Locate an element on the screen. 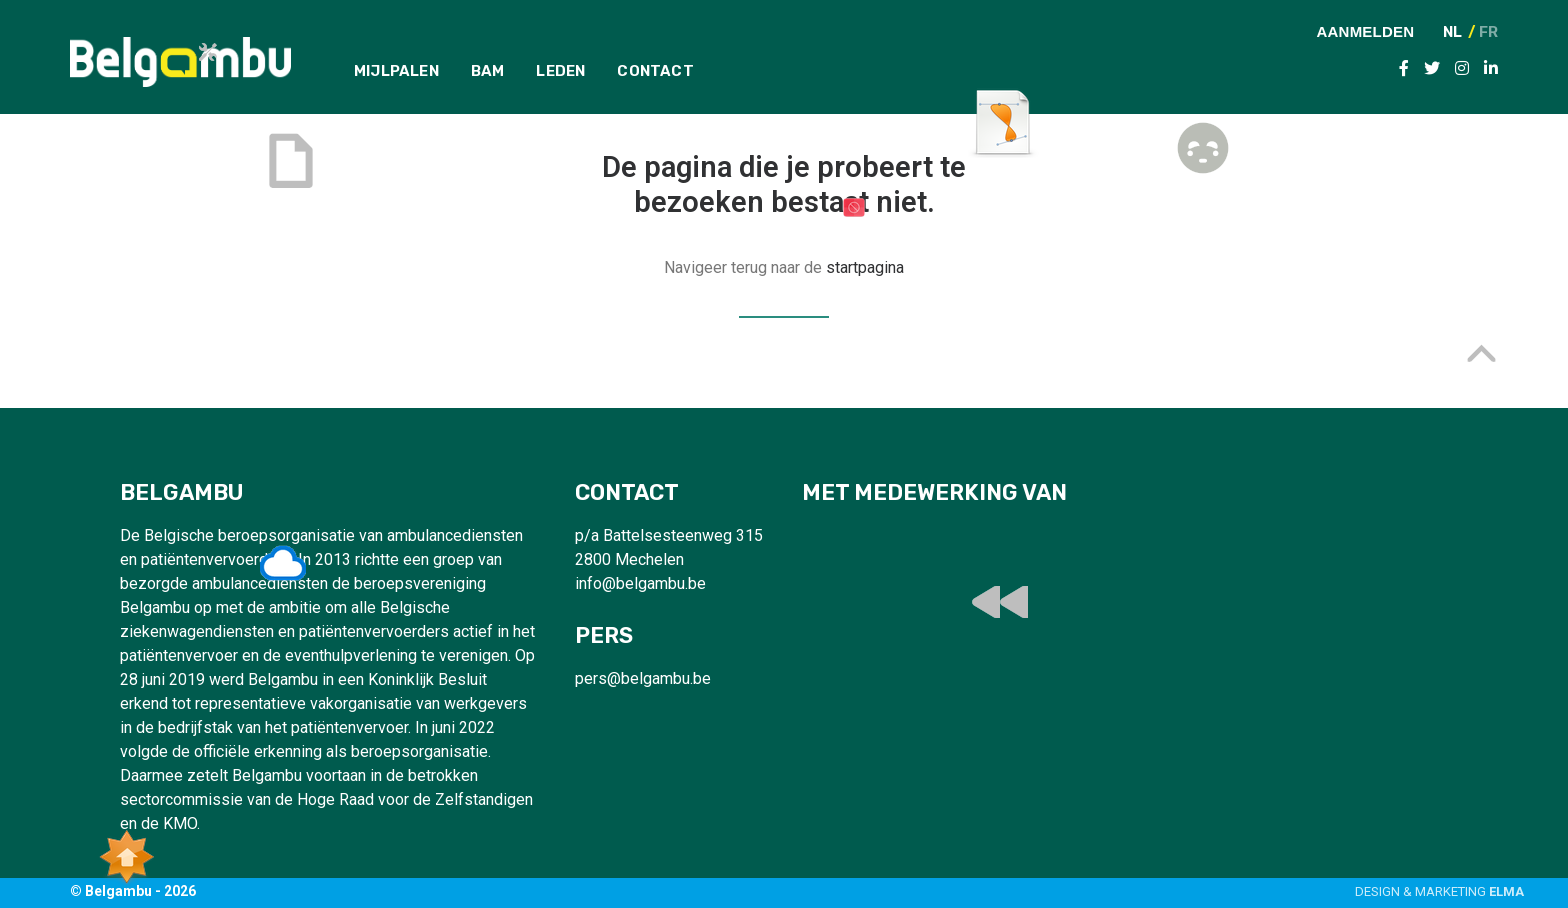 This screenshot has height=908, width=1568. open a vector drawing or illustration file is located at coordinates (1004, 122).